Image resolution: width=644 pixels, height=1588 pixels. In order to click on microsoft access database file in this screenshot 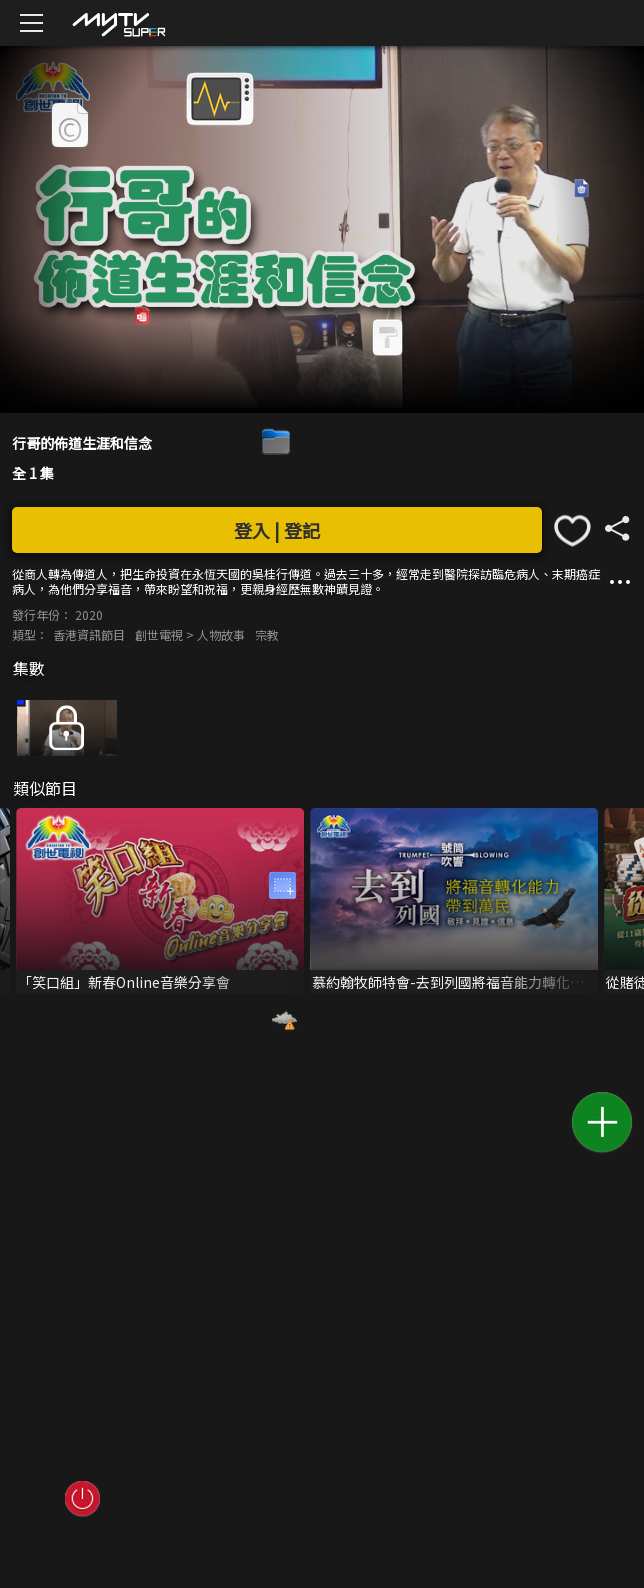, I will do `click(142, 315)`.